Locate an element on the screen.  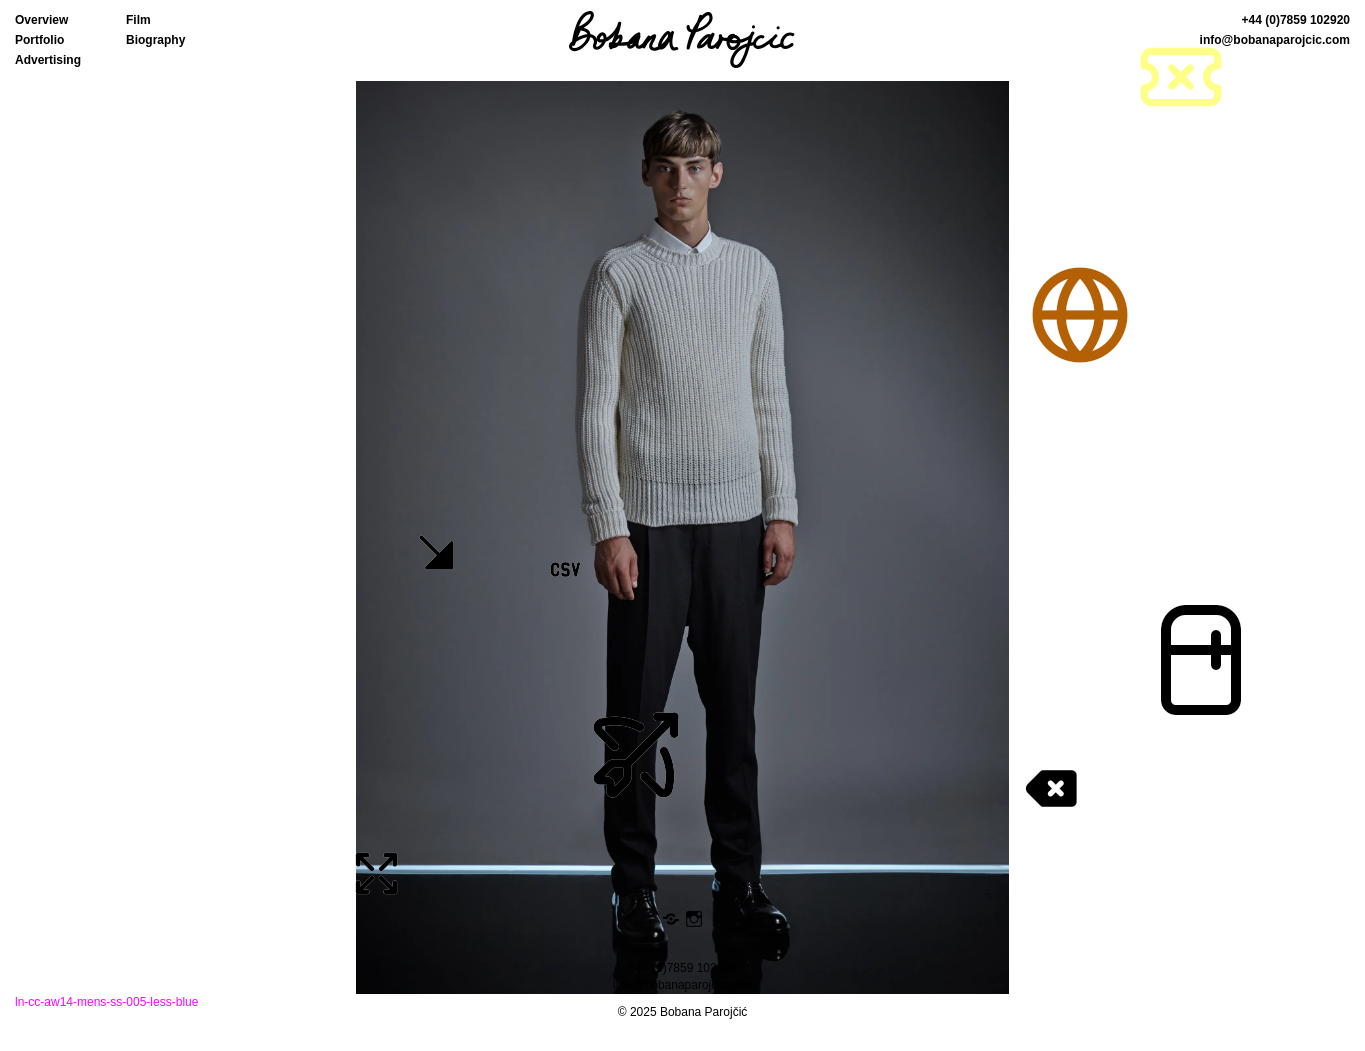
navigate to the bottom-right corner is located at coordinates (436, 552).